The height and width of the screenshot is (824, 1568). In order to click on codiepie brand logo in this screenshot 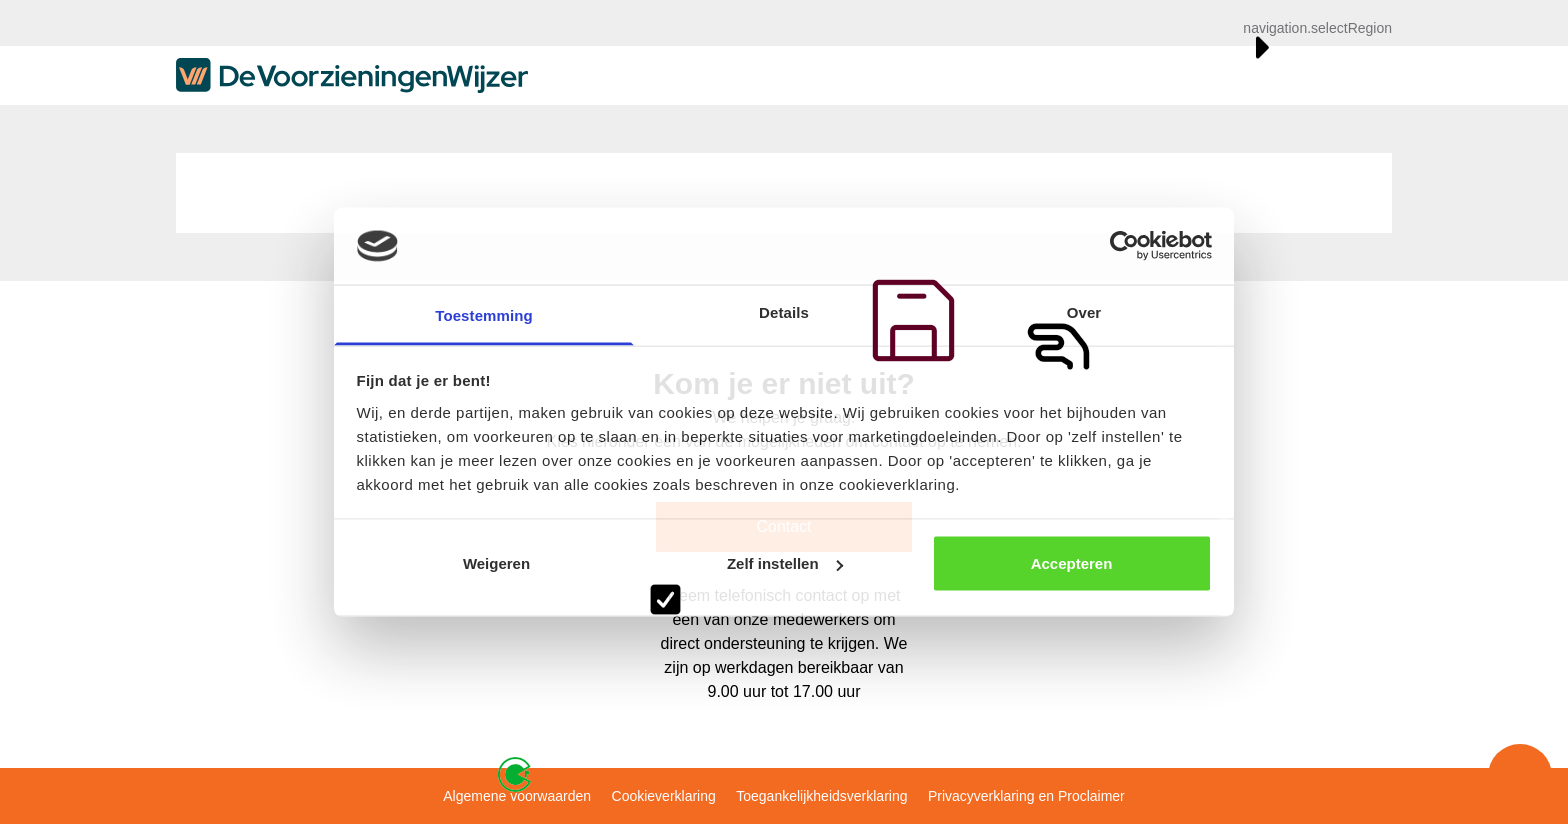, I will do `click(514, 774)`.